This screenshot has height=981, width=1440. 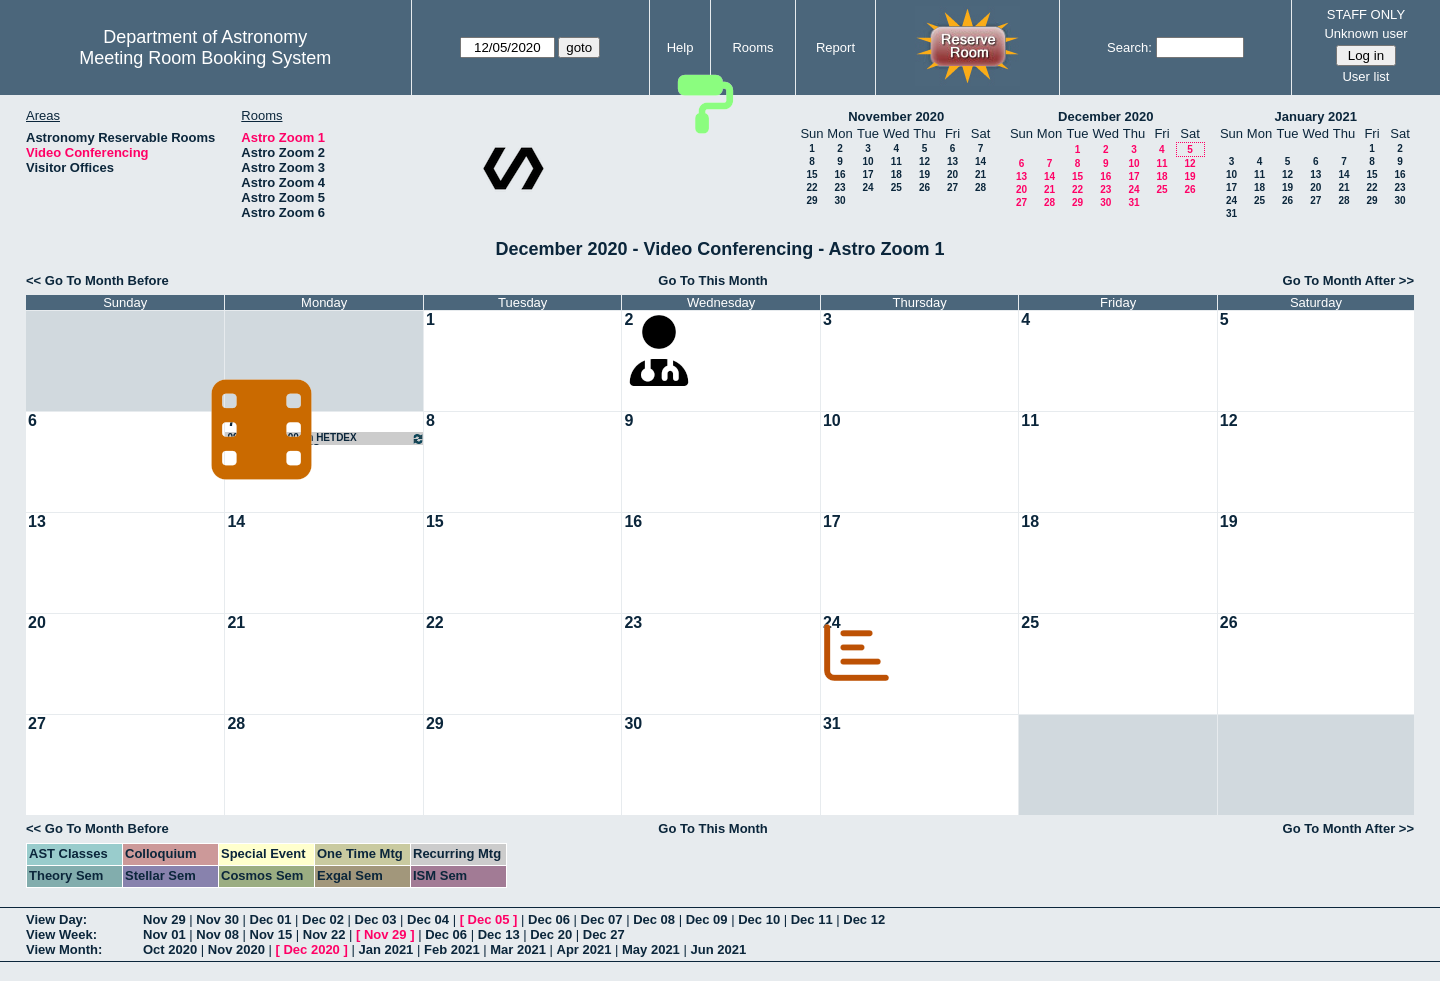 I want to click on view doctor or medical professional profile, so click(x=659, y=350).